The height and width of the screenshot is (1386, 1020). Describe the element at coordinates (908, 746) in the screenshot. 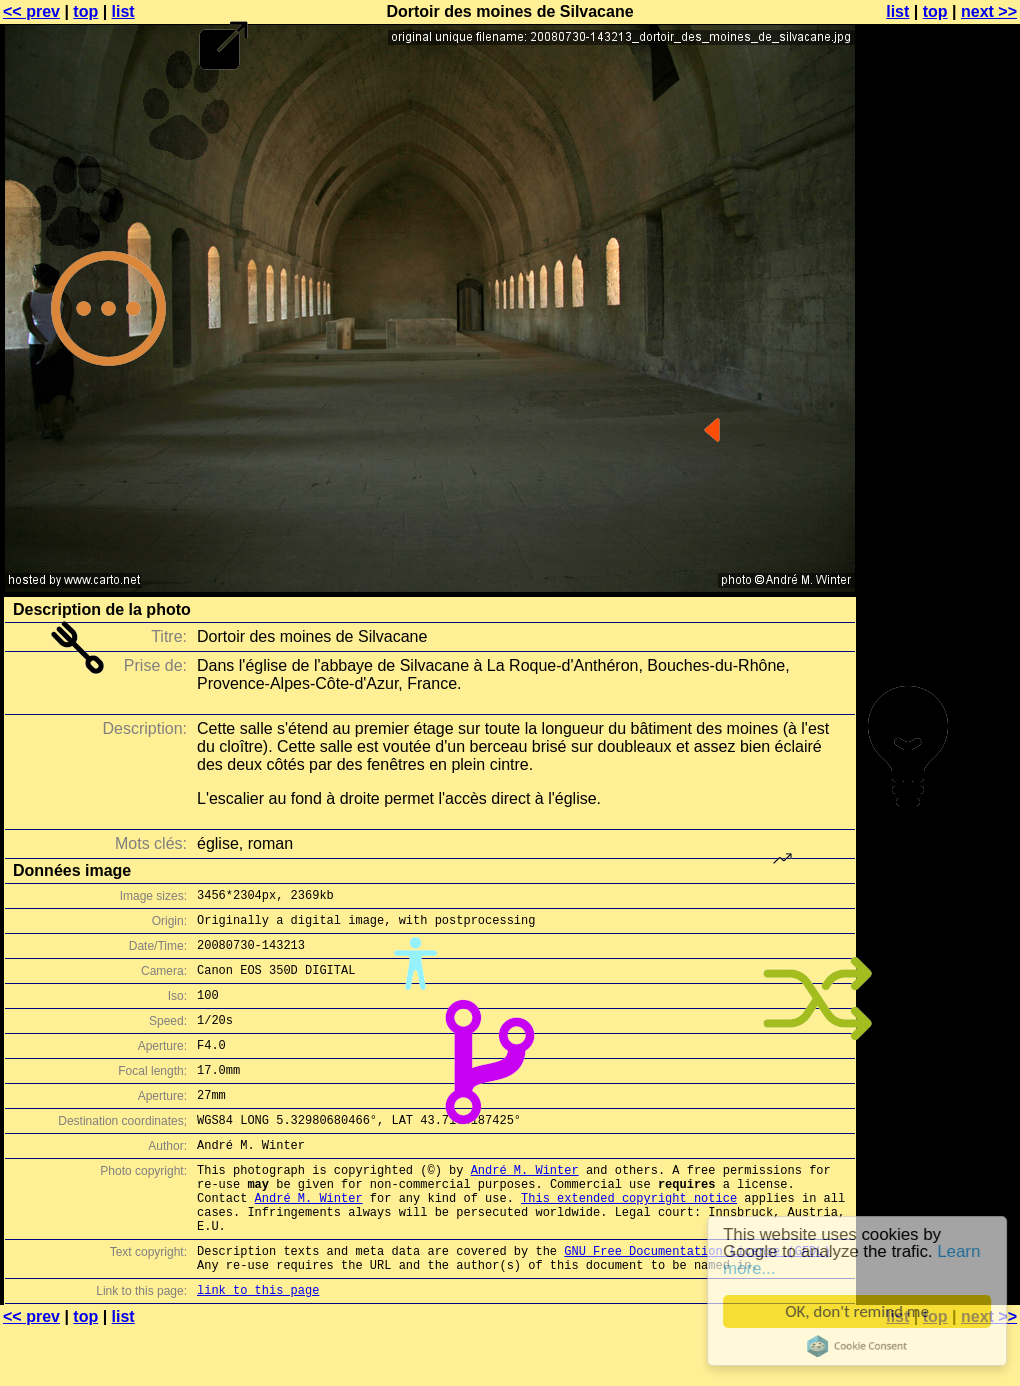

I see `view tips or suggestions` at that location.